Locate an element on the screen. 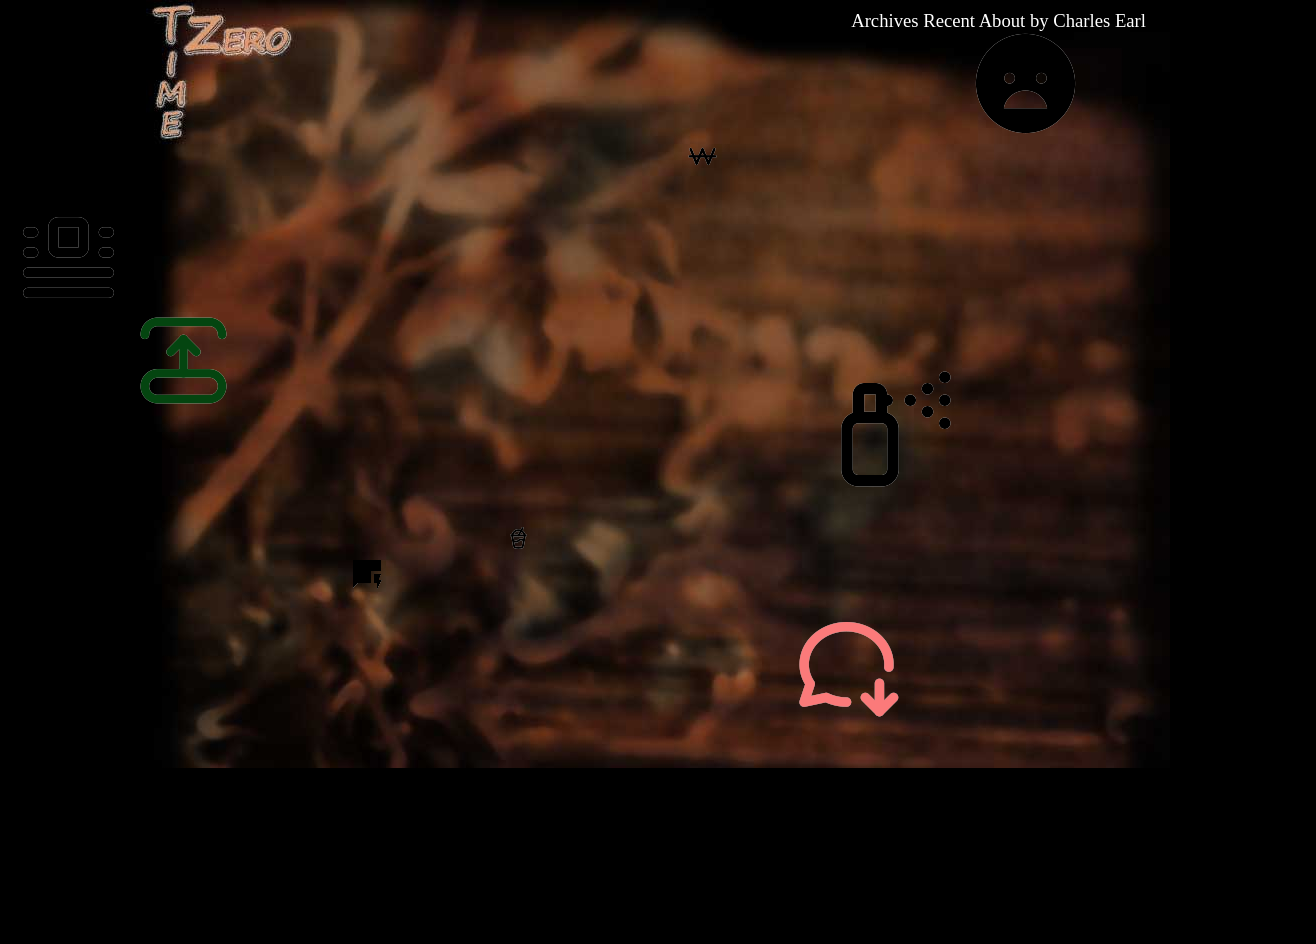 The height and width of the screenshot is (944, 1316). rate experience as negative or unsatisfied is located at coordinates (1025, 83).